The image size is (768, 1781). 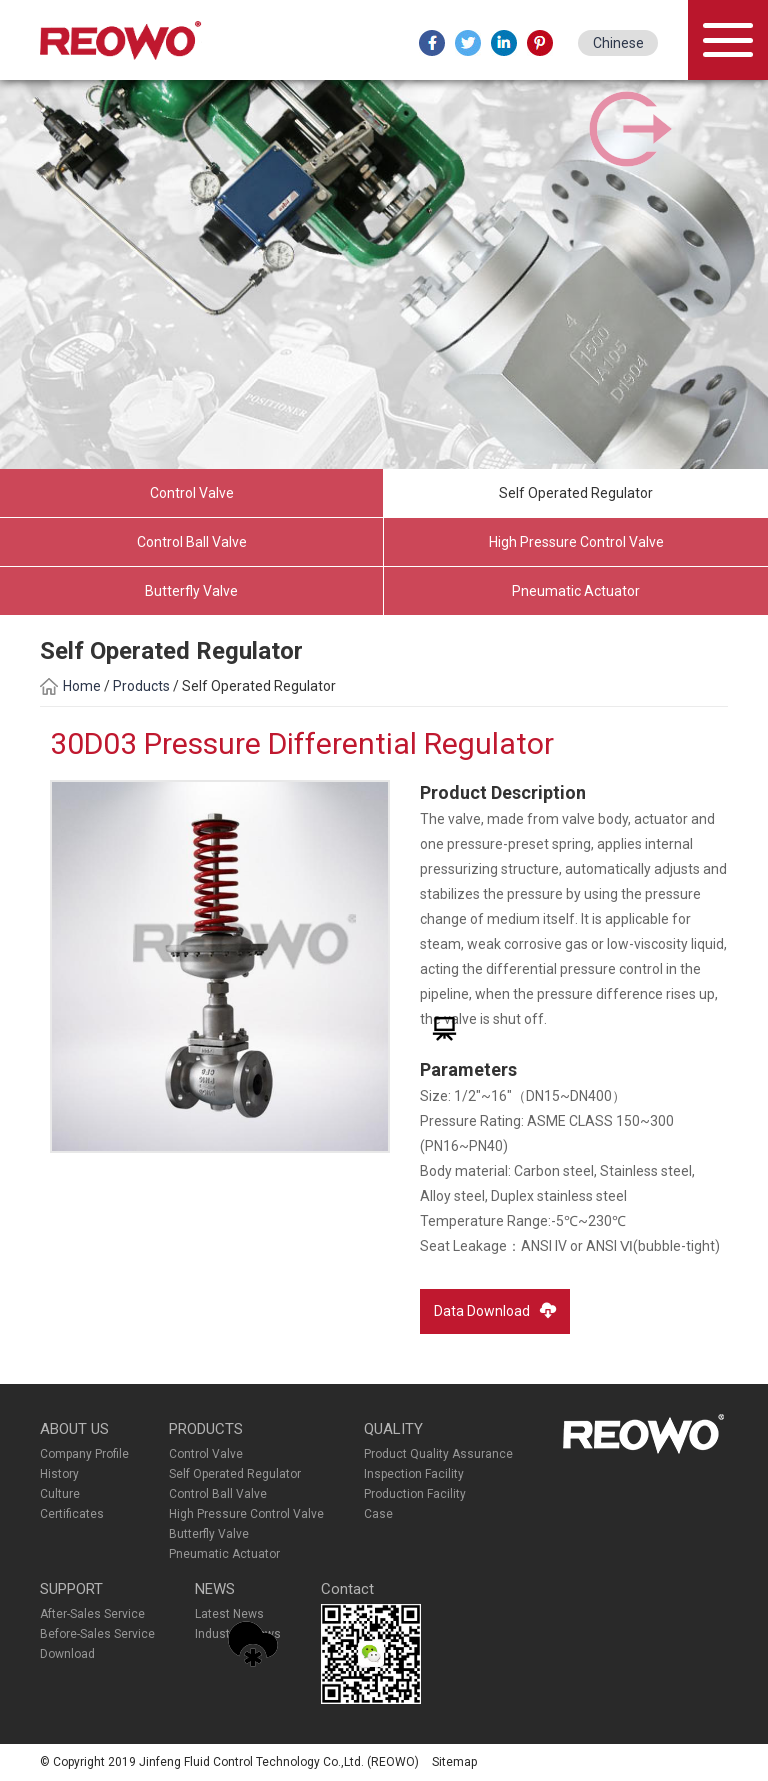 What do you see at coordinates (253, 1644) in the screenshot?
I see `indicates snowy weather conditions` at bounding box center [253, 1644].